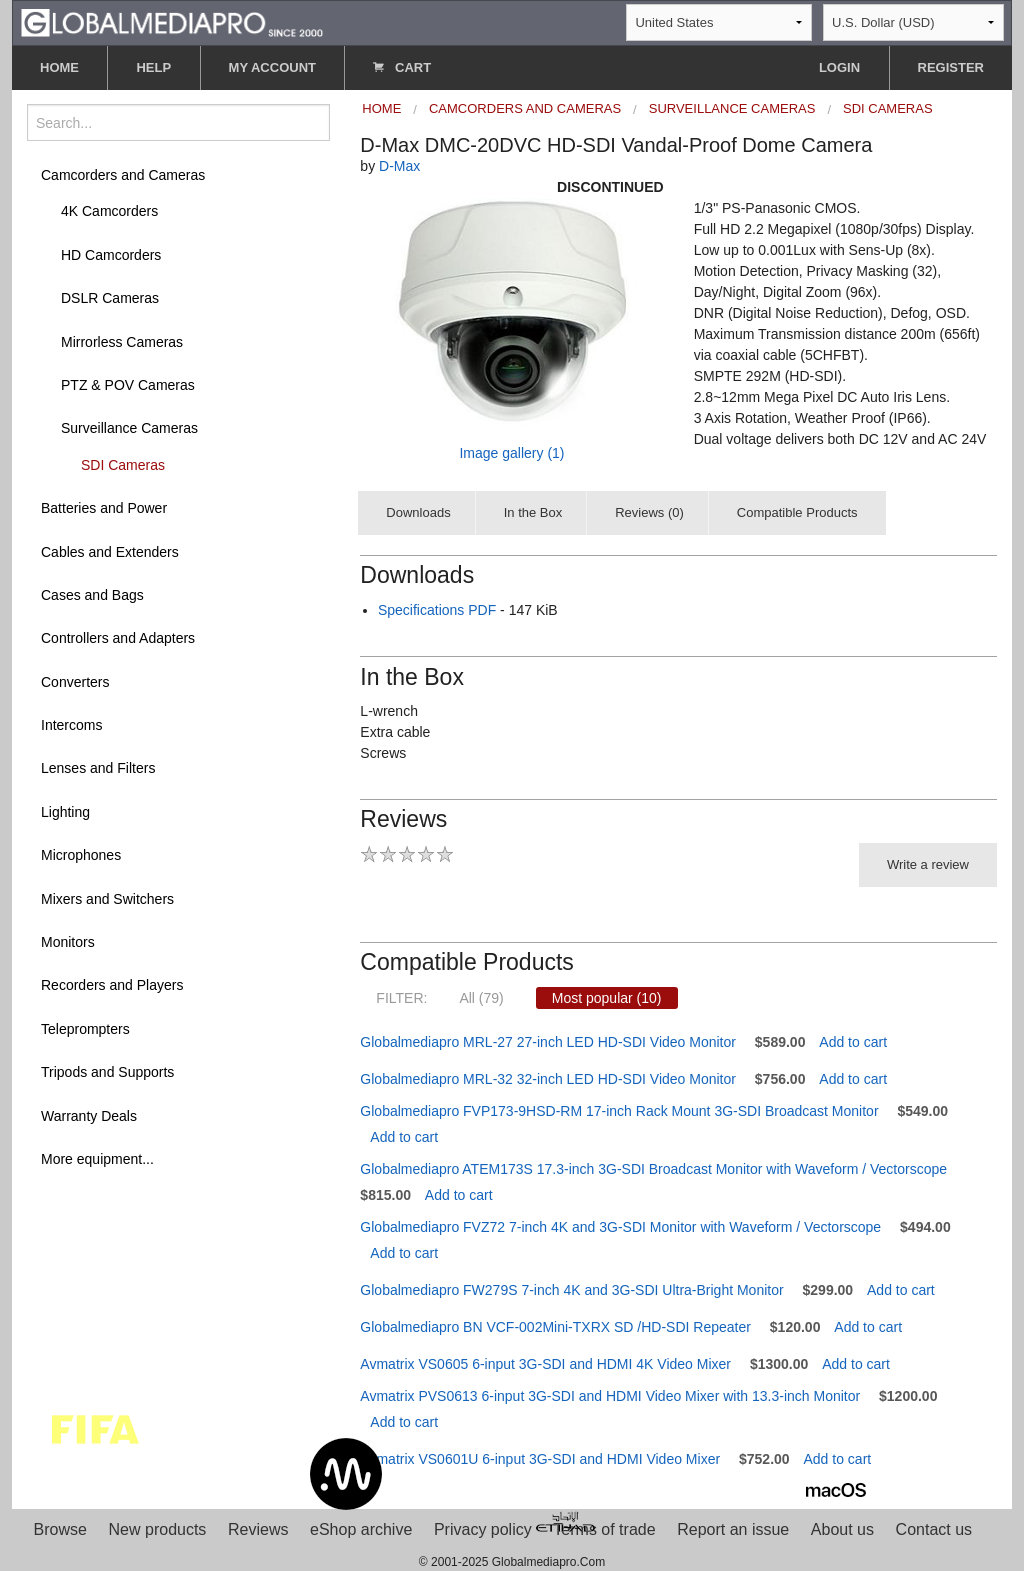  I want to click on open the Etihad Airways app, so click(565, 1521).